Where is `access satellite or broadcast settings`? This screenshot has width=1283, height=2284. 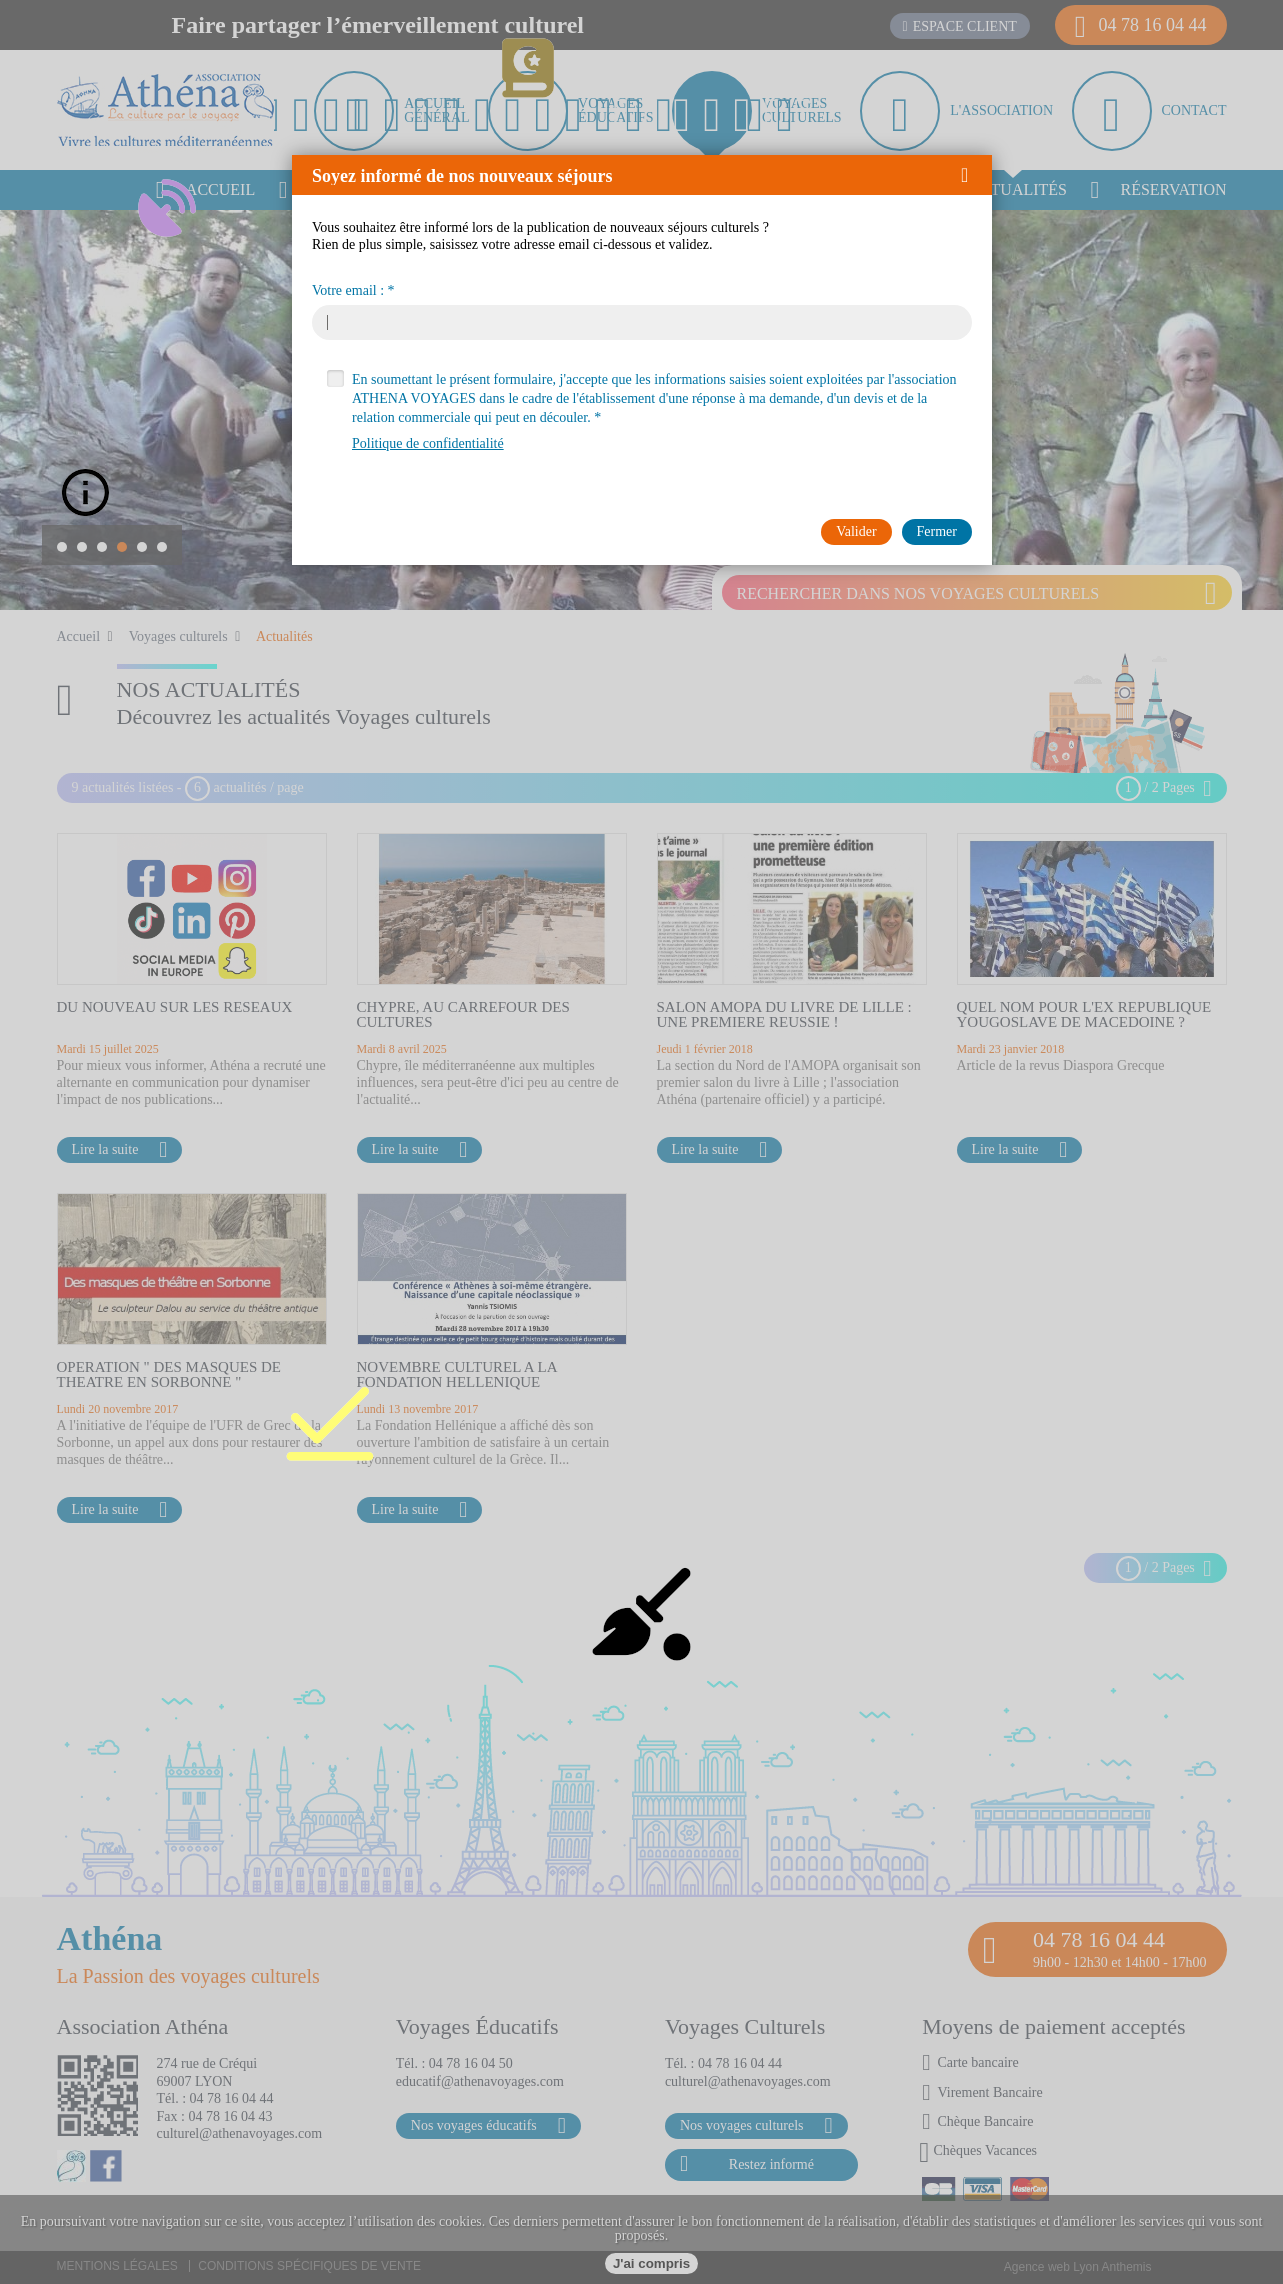
access satellite or broadcast settings is located at coordinates (167, 208).